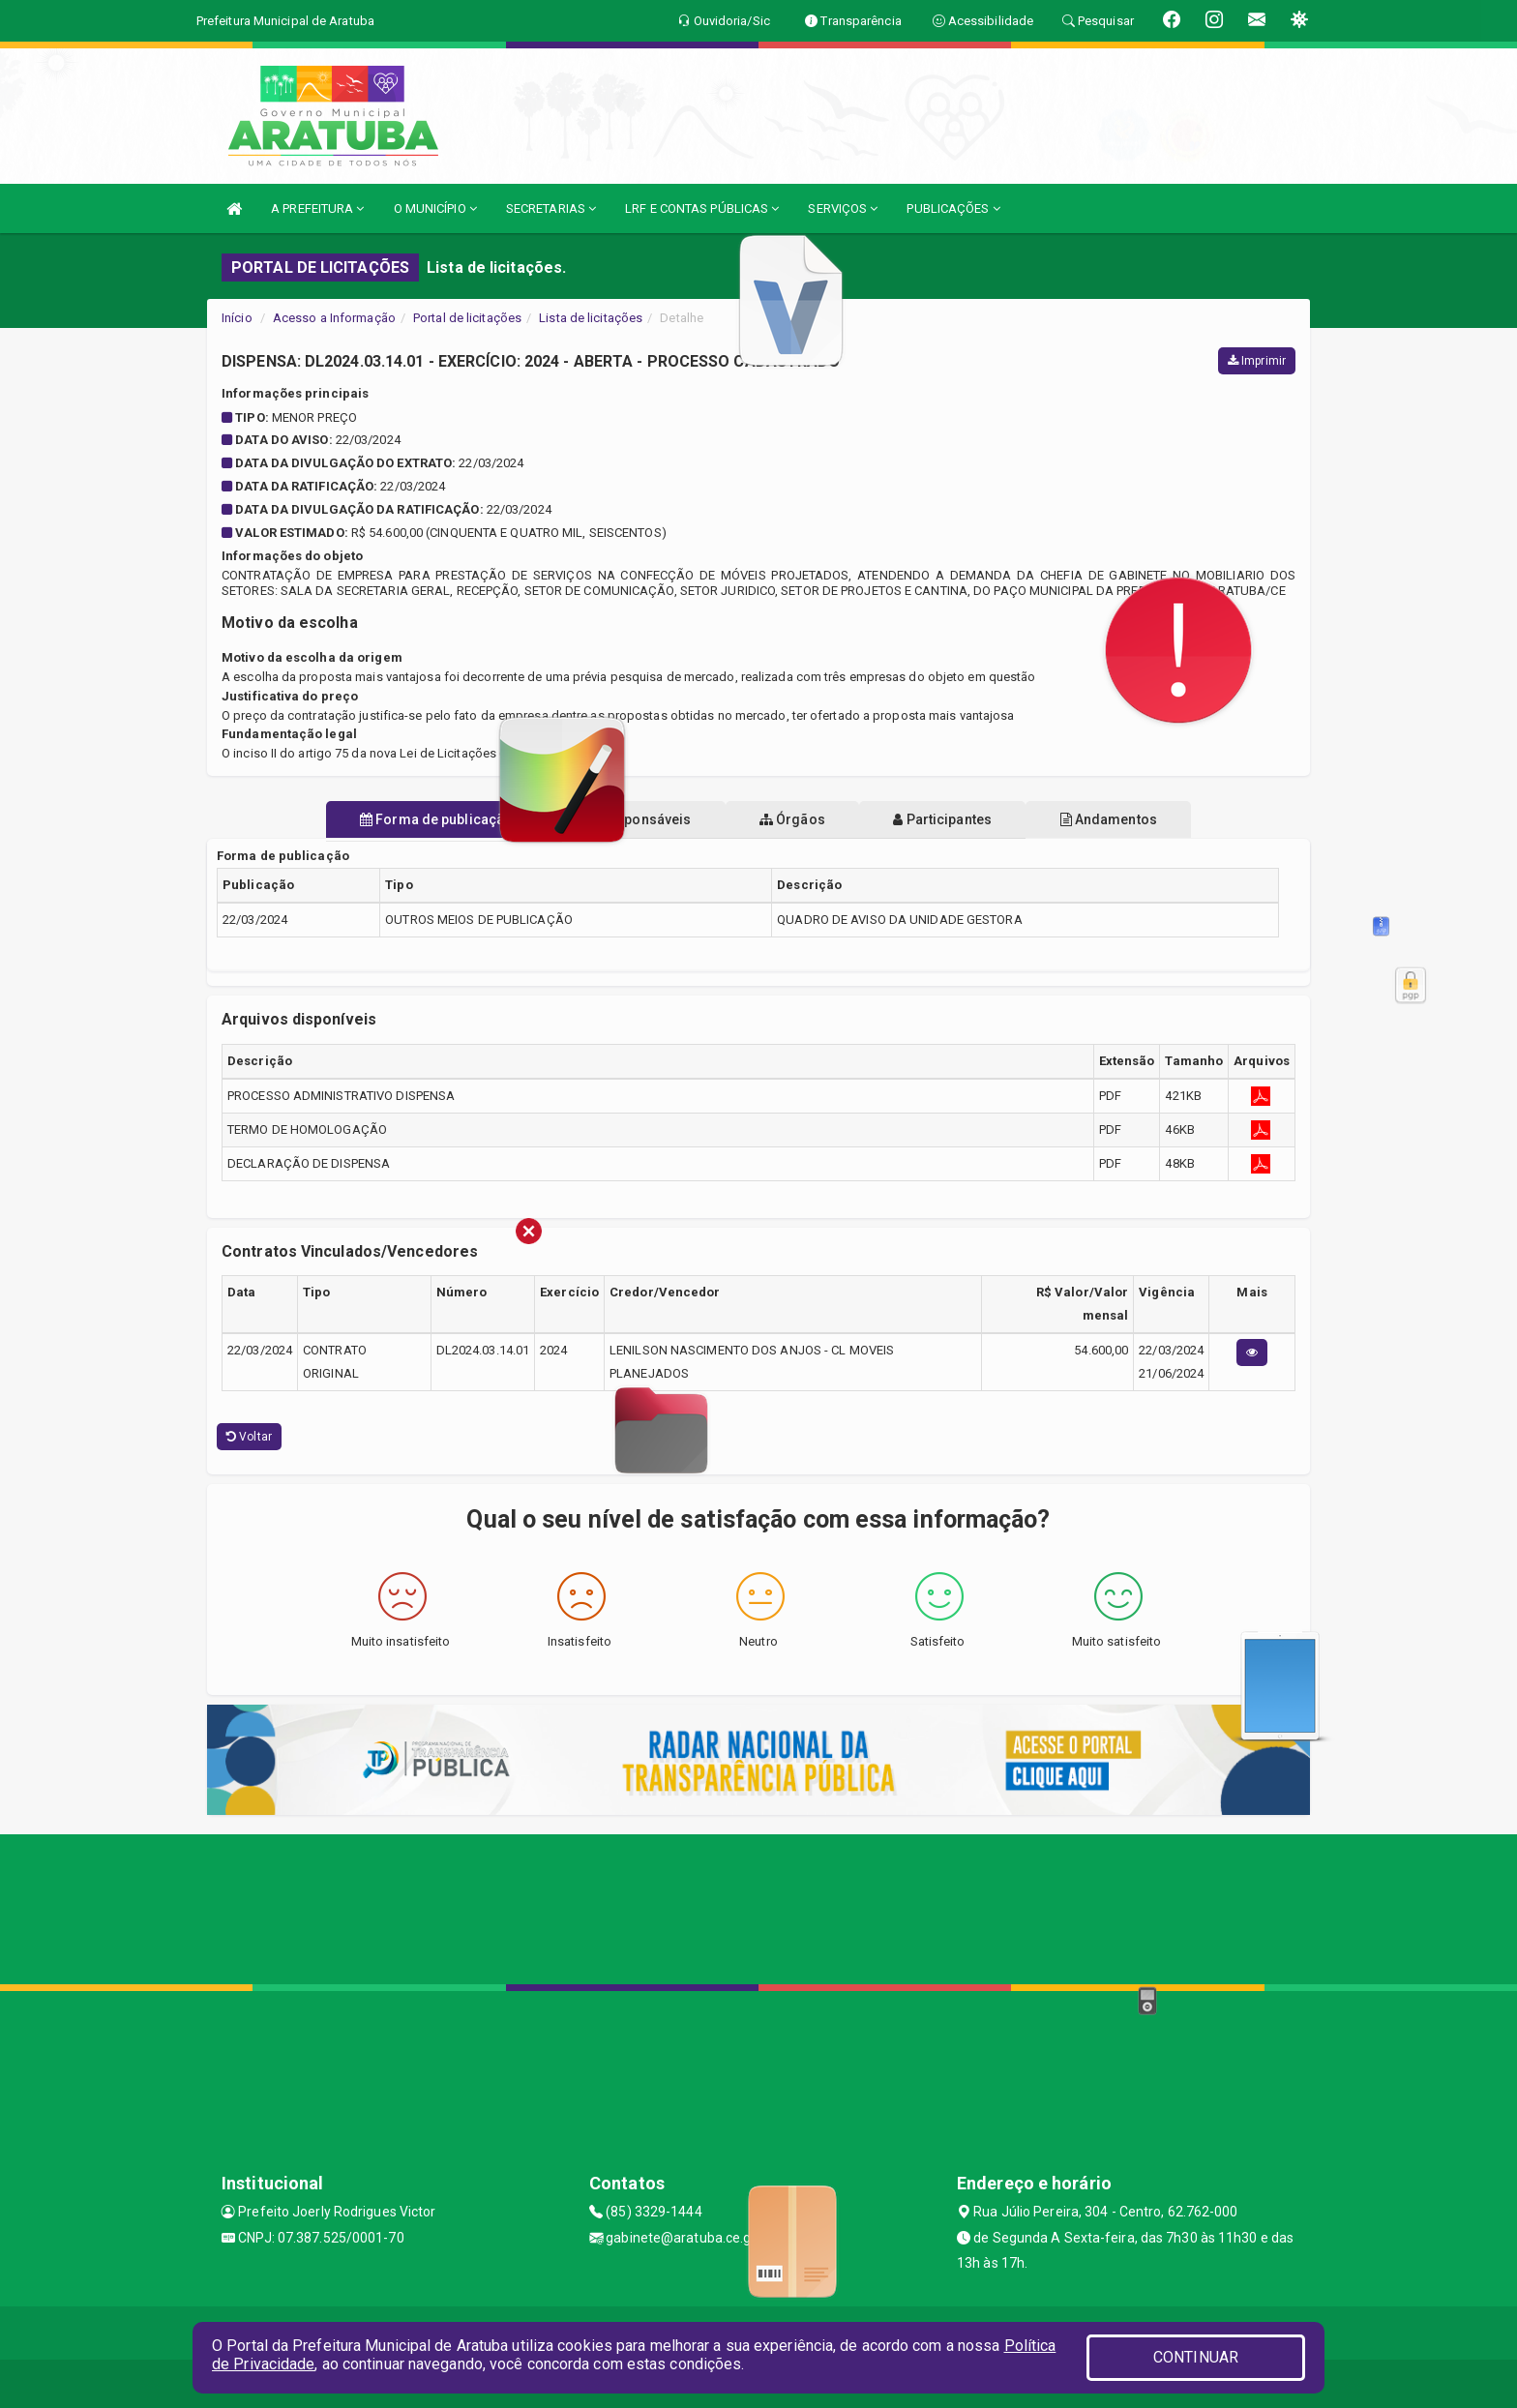 The height and width of the screenshot is (2408, 1517). I want to click on iPad Pro with cellular connectivity, so click(1280, 1686).